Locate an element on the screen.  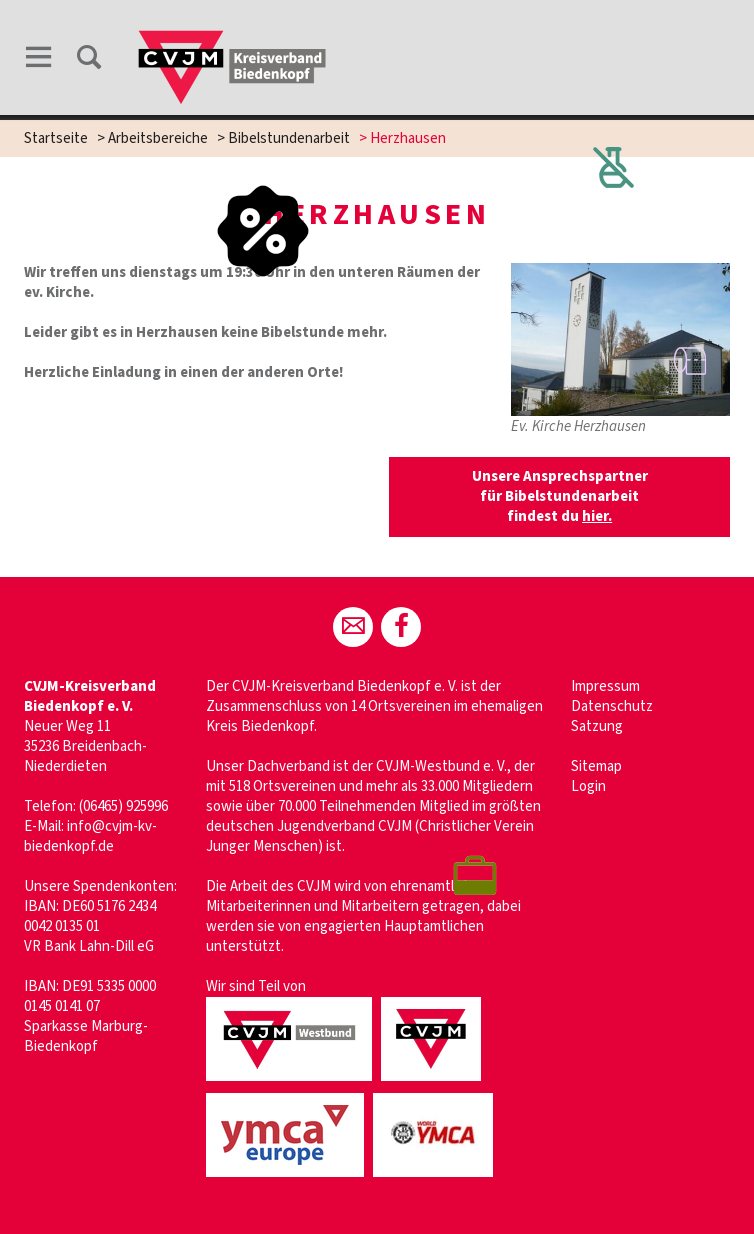
view available discounts or promotions is located at coordinates (263, 231).